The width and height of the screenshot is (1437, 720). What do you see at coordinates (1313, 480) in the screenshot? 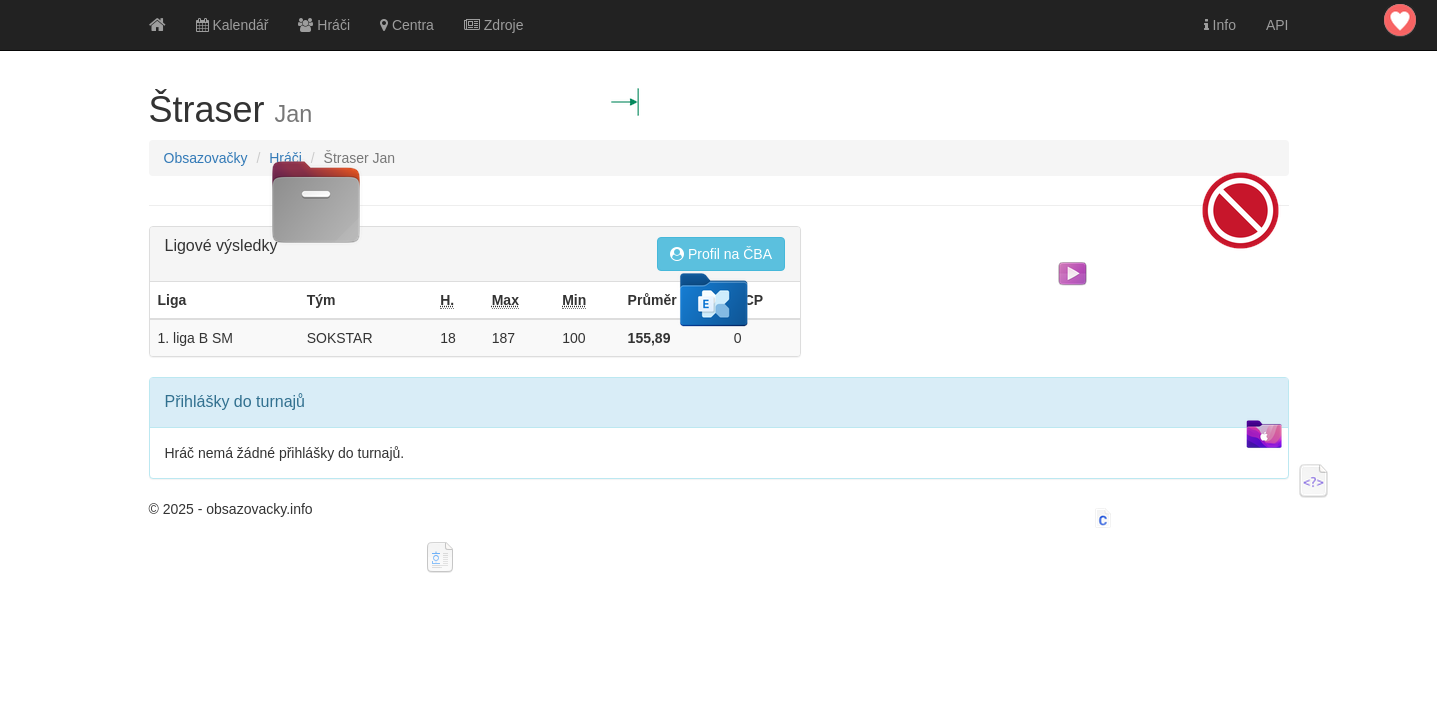
I see `open a php source code file` at bounding box center [1313, 480].